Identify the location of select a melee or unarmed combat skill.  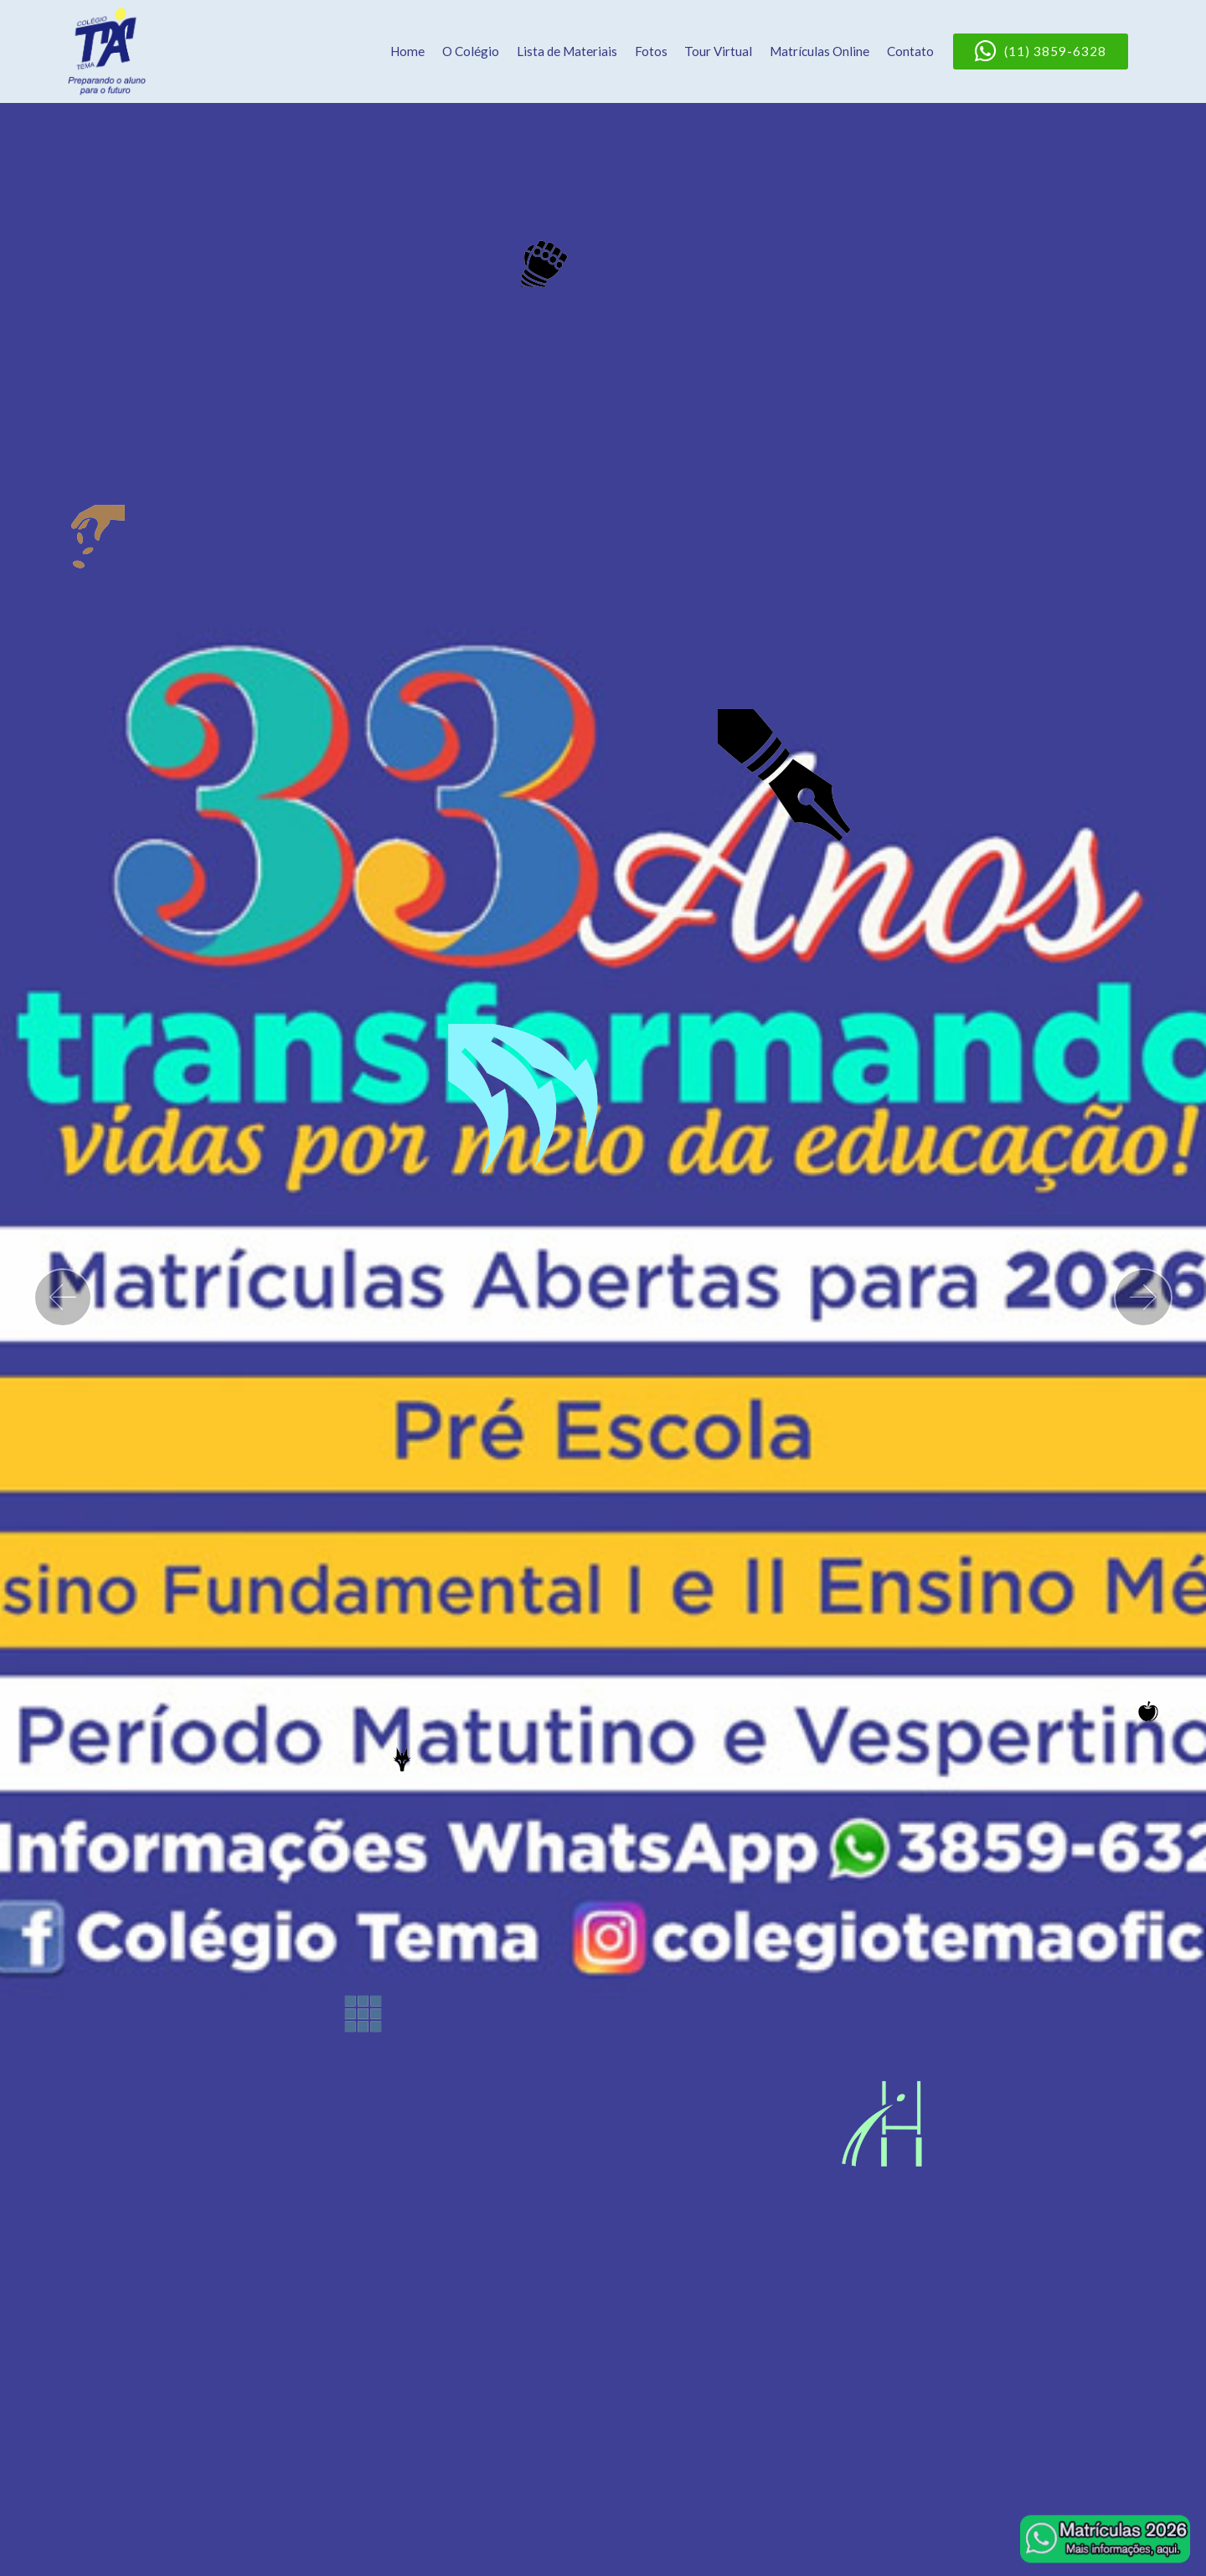
(544, 264).